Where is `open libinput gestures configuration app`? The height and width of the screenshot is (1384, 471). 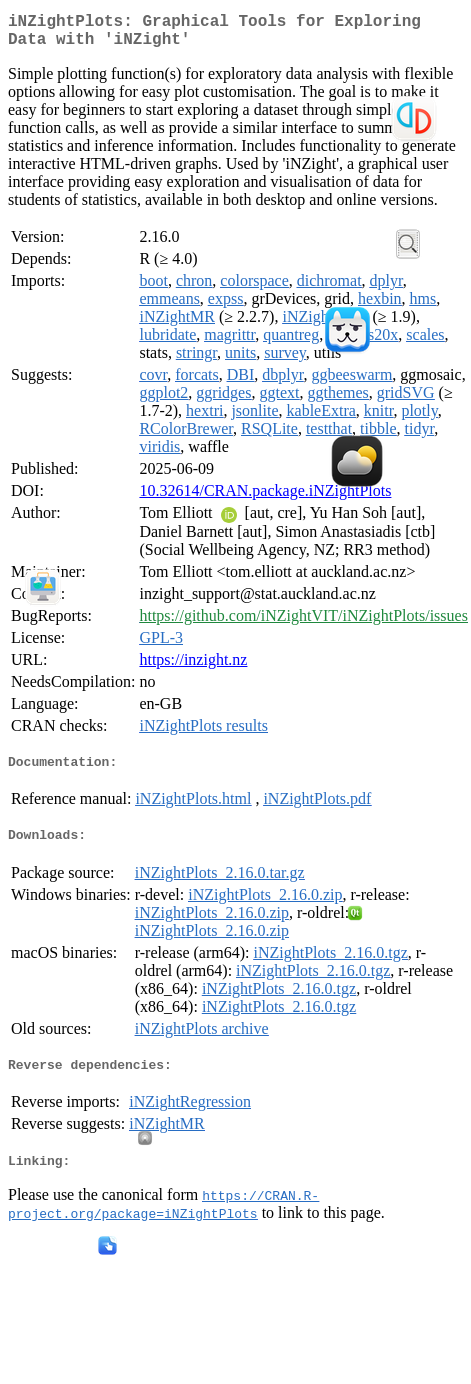 open libinput gestures configuration app is located at coordinates (107, 1245).